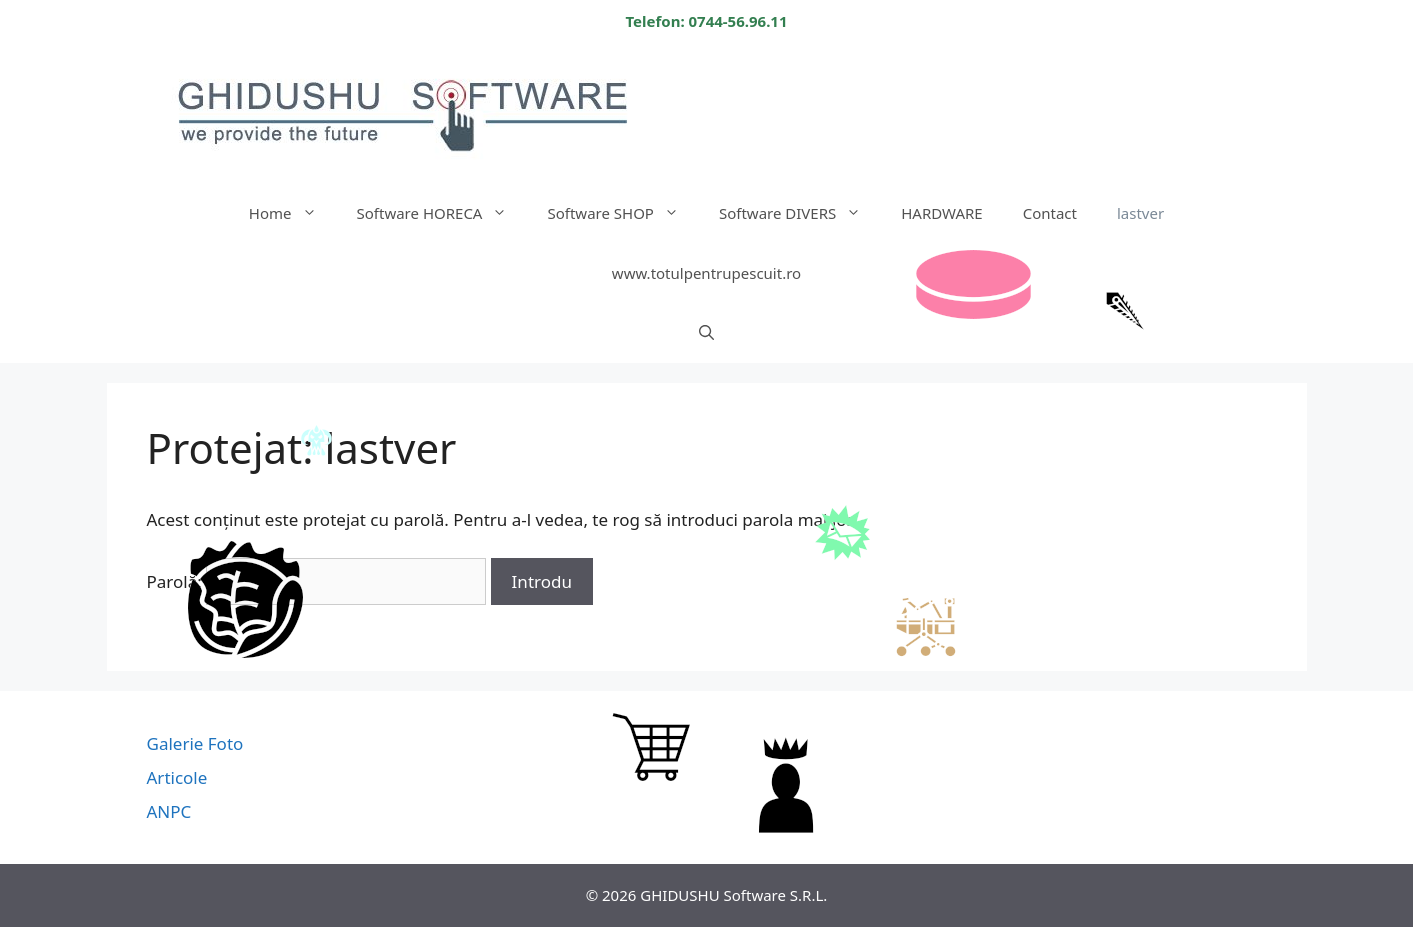 The image size is (1413, 927). Describe the element at coordinates (973, 284) in the screenshot. I see `view your token balance` at that location.